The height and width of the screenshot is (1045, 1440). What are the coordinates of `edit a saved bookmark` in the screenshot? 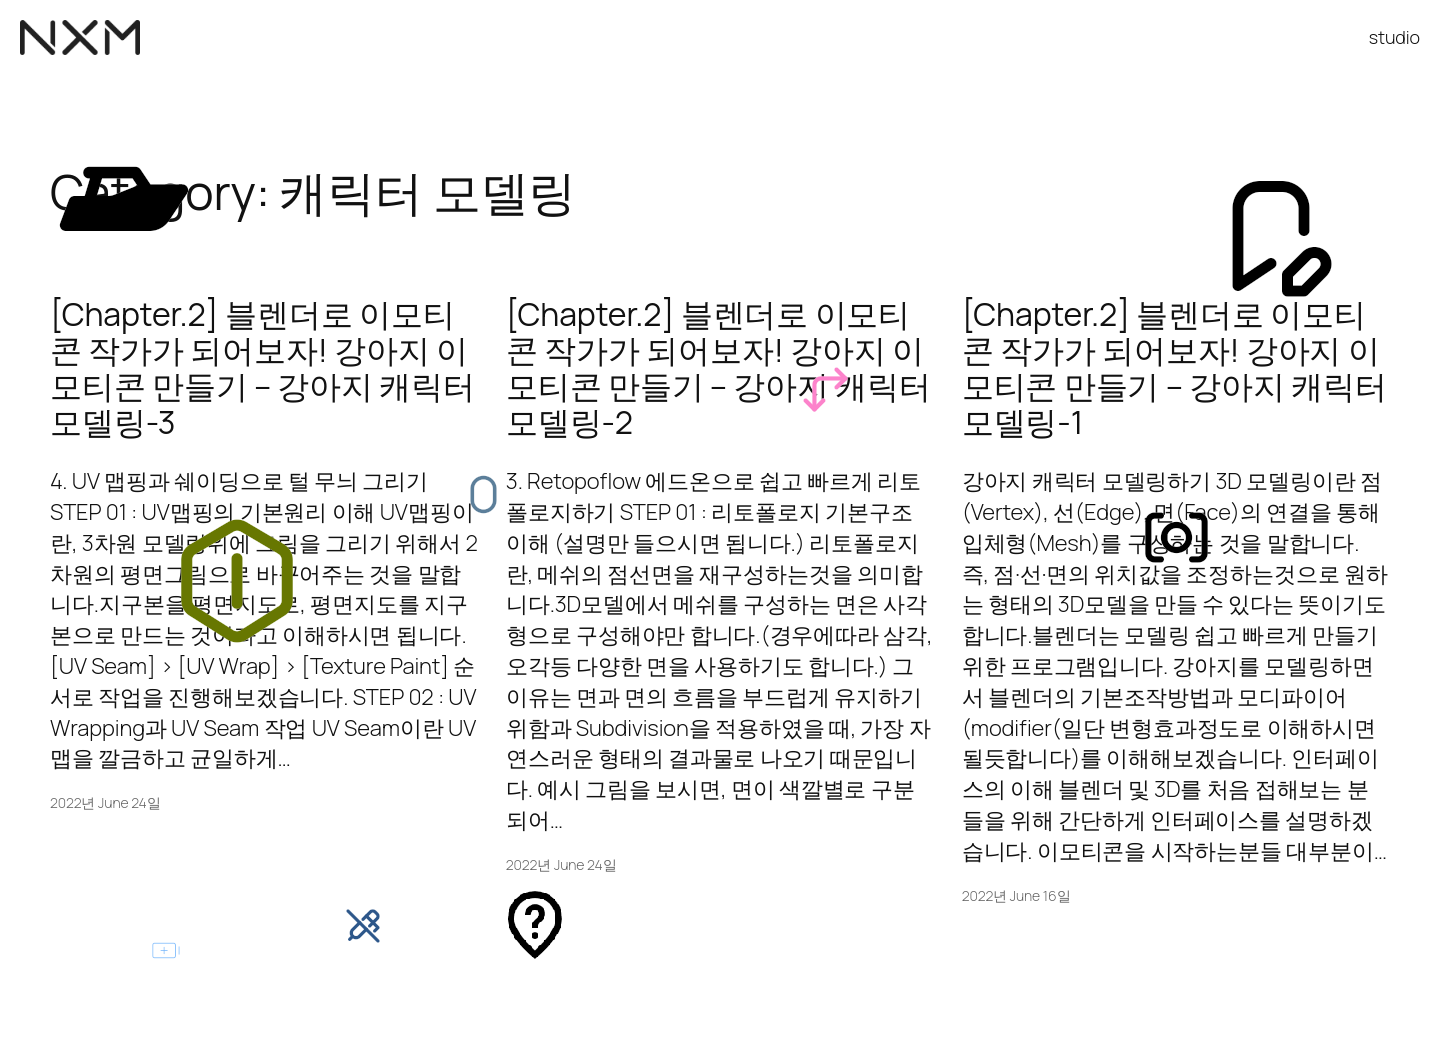 It's located at (1271, 236).